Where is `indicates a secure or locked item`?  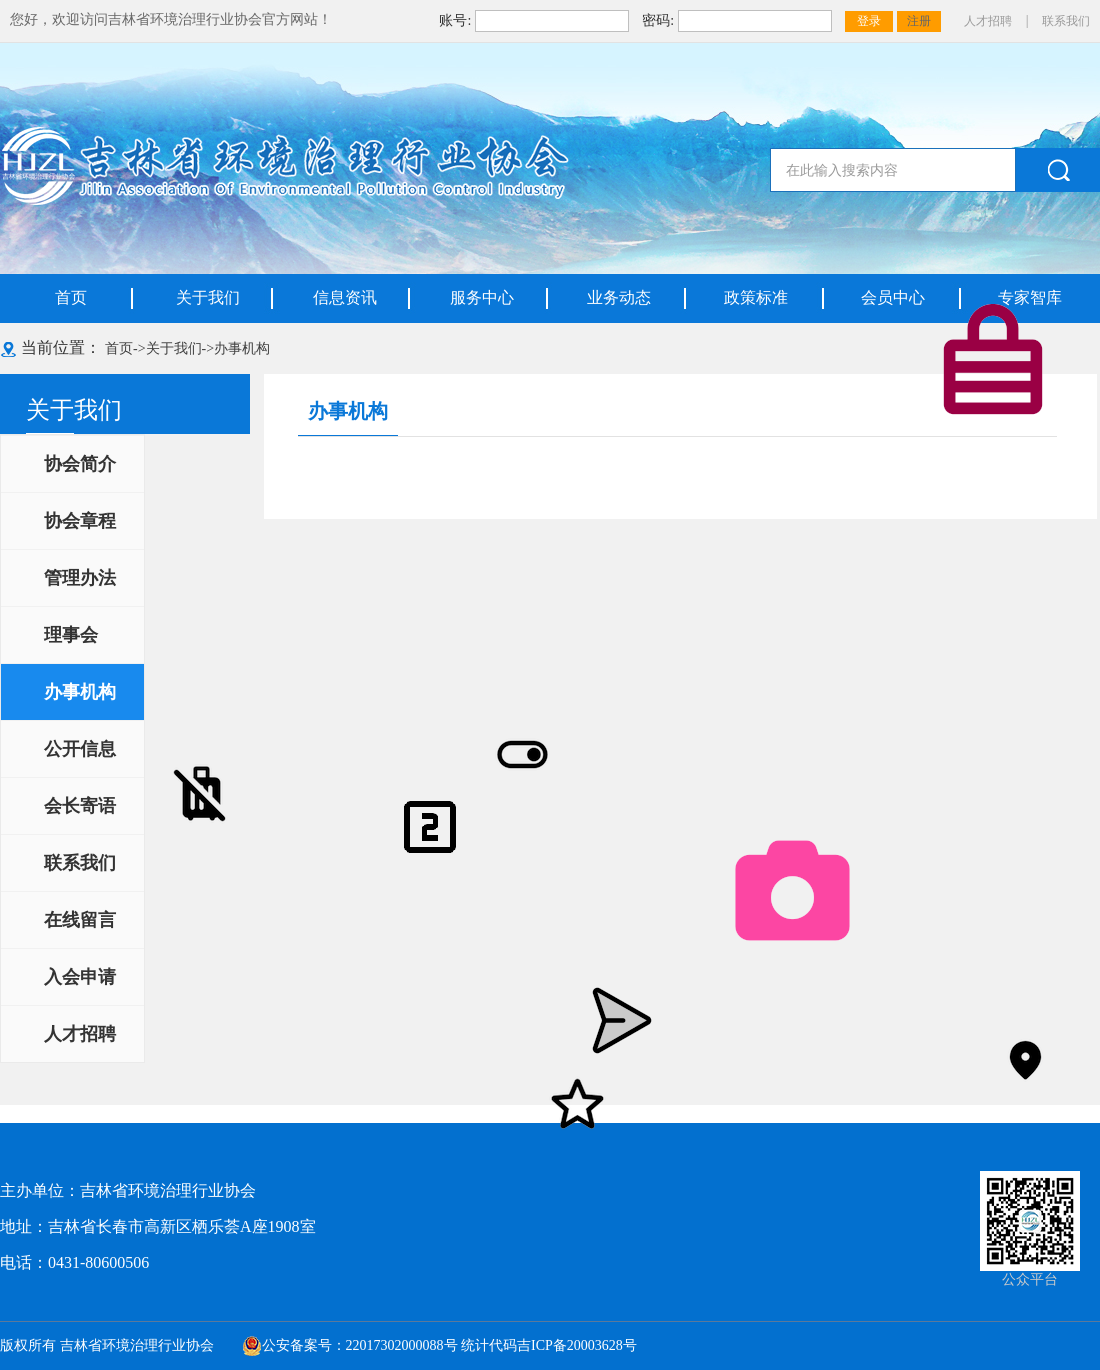 indicates a secure or locked item is located at coordinates (993, 365).